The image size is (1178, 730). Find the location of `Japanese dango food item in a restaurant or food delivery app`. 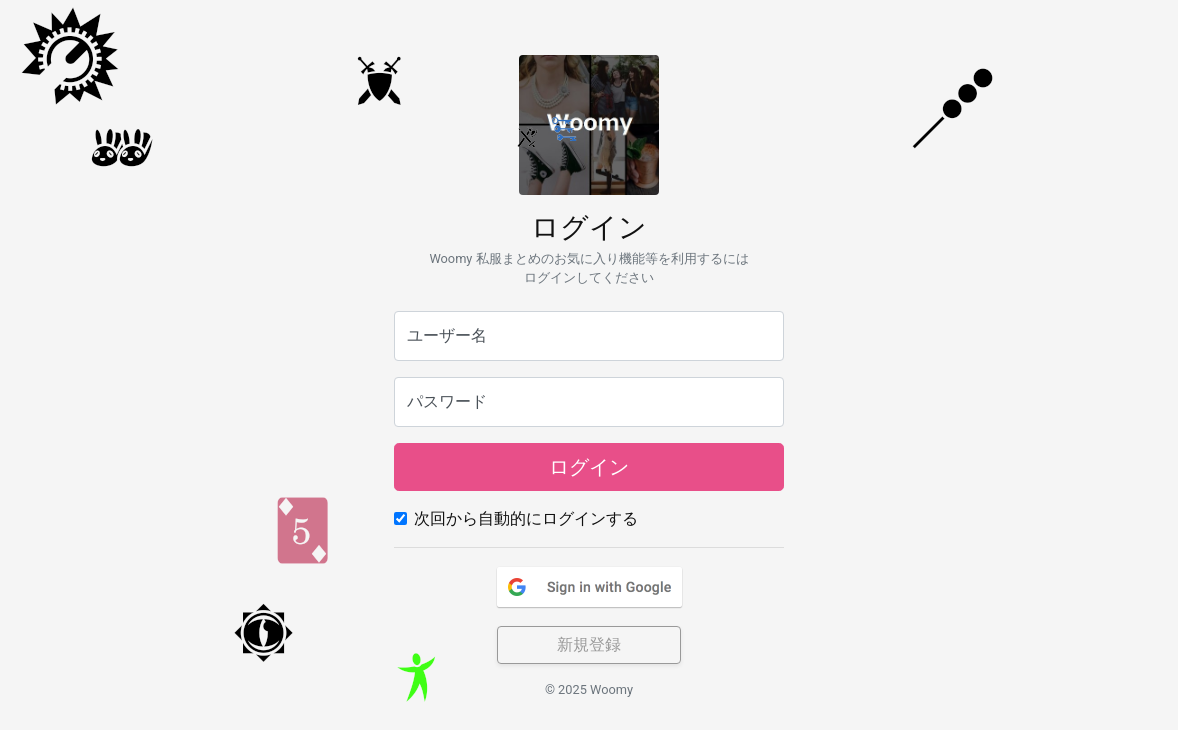

Japanese dango food item in a restaurant or food delivery app is located at coordinates (952, 108).